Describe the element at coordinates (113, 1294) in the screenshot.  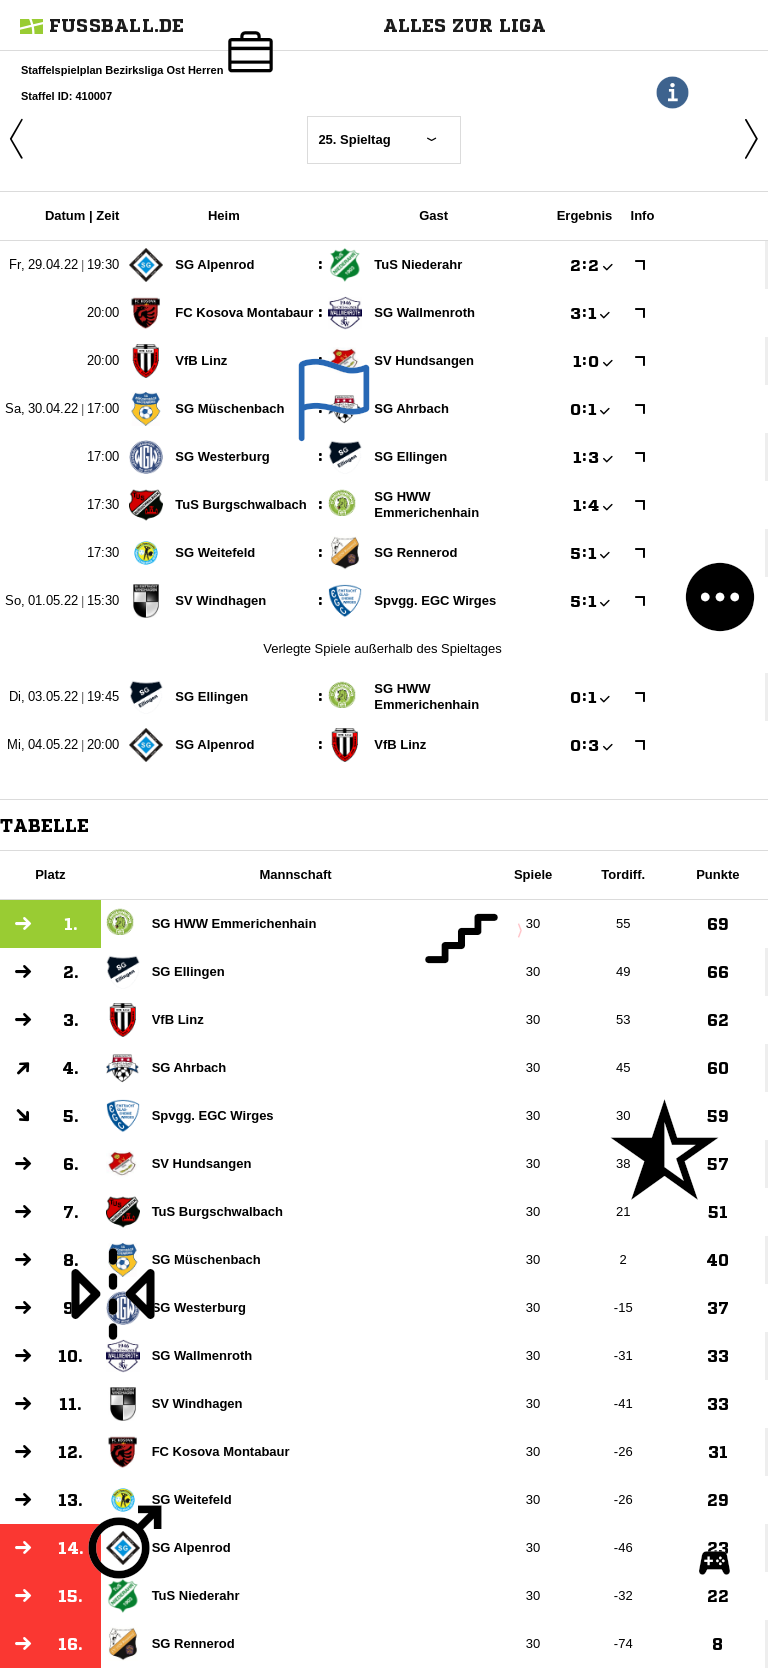
I see `flip image horizontally` at that location.